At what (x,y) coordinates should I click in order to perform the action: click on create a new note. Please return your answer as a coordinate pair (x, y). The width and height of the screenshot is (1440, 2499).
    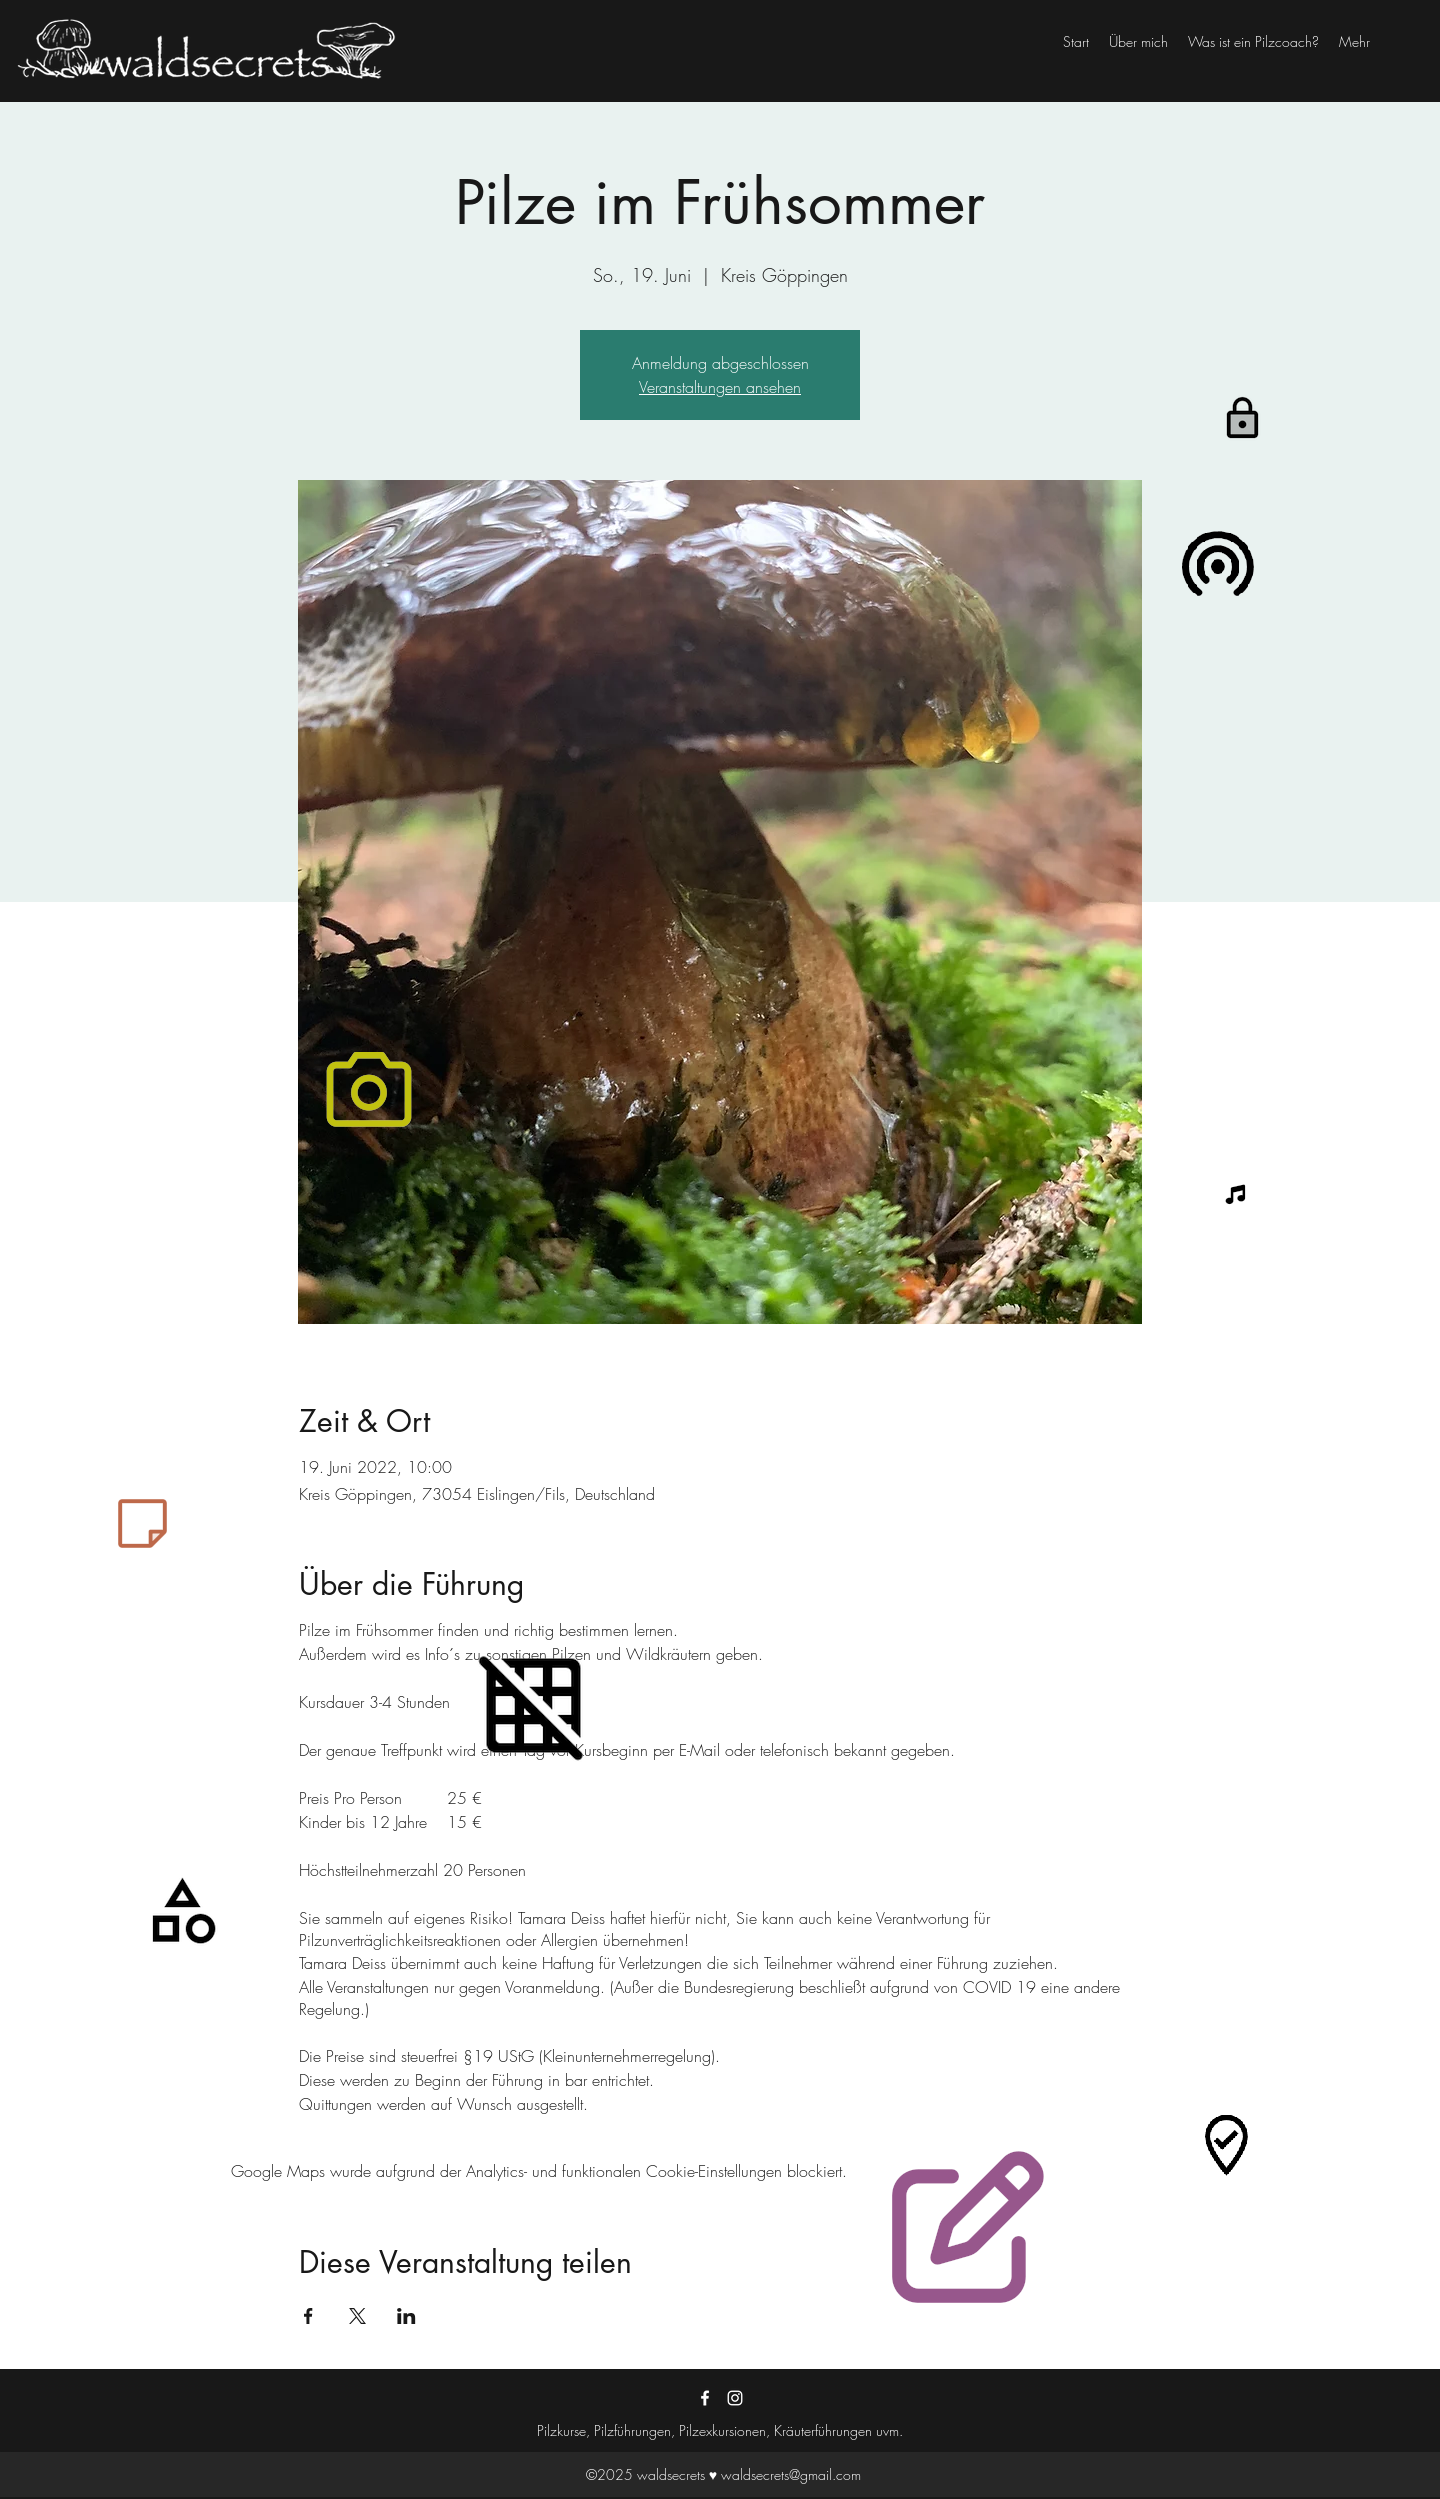
    Looking at the image, I should click on (142, 1523).